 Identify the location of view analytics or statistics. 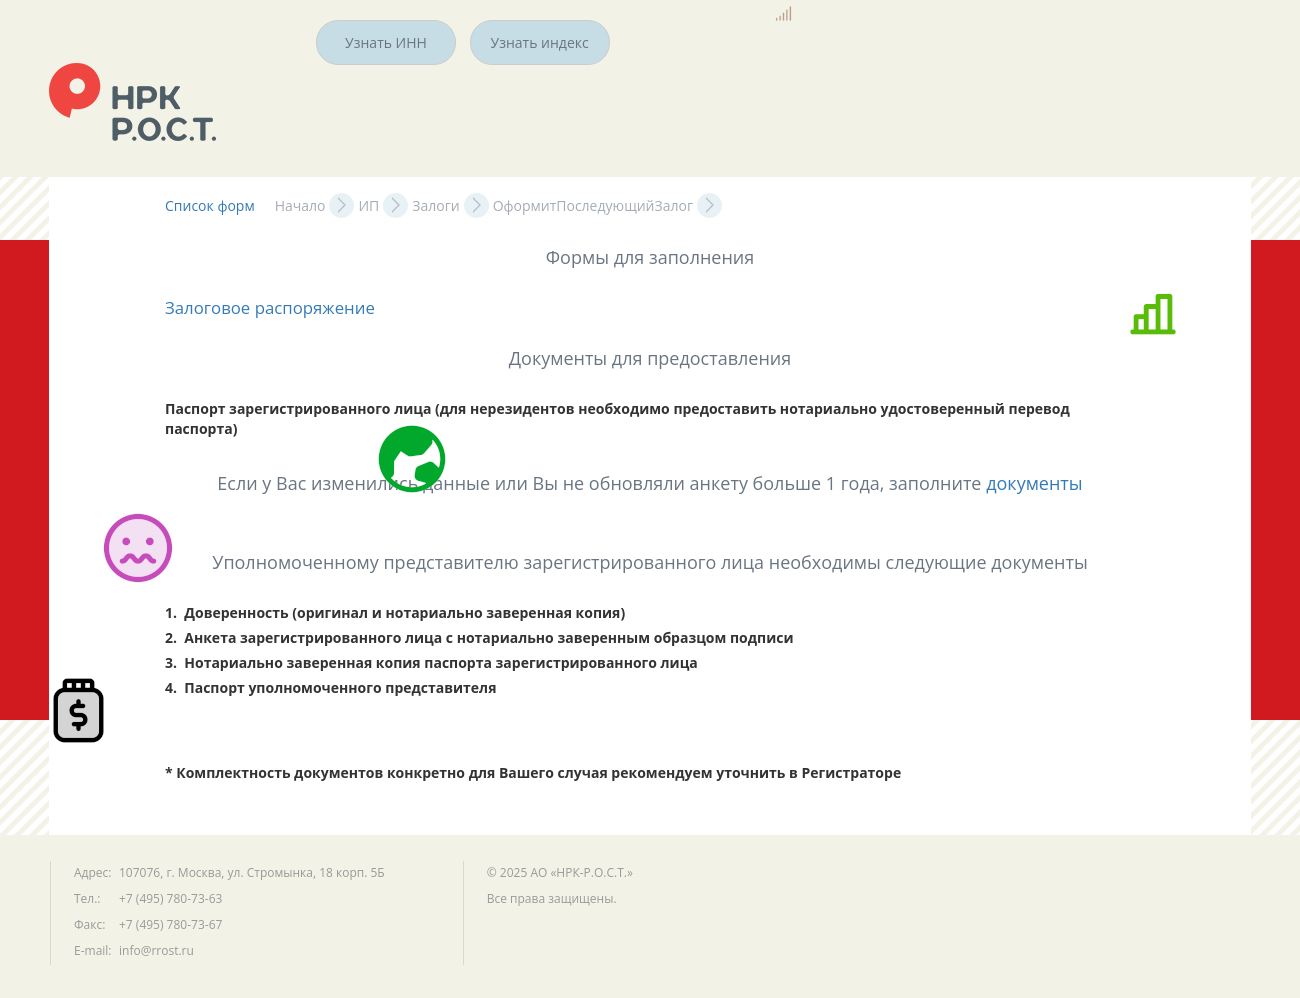
(1153, 315).